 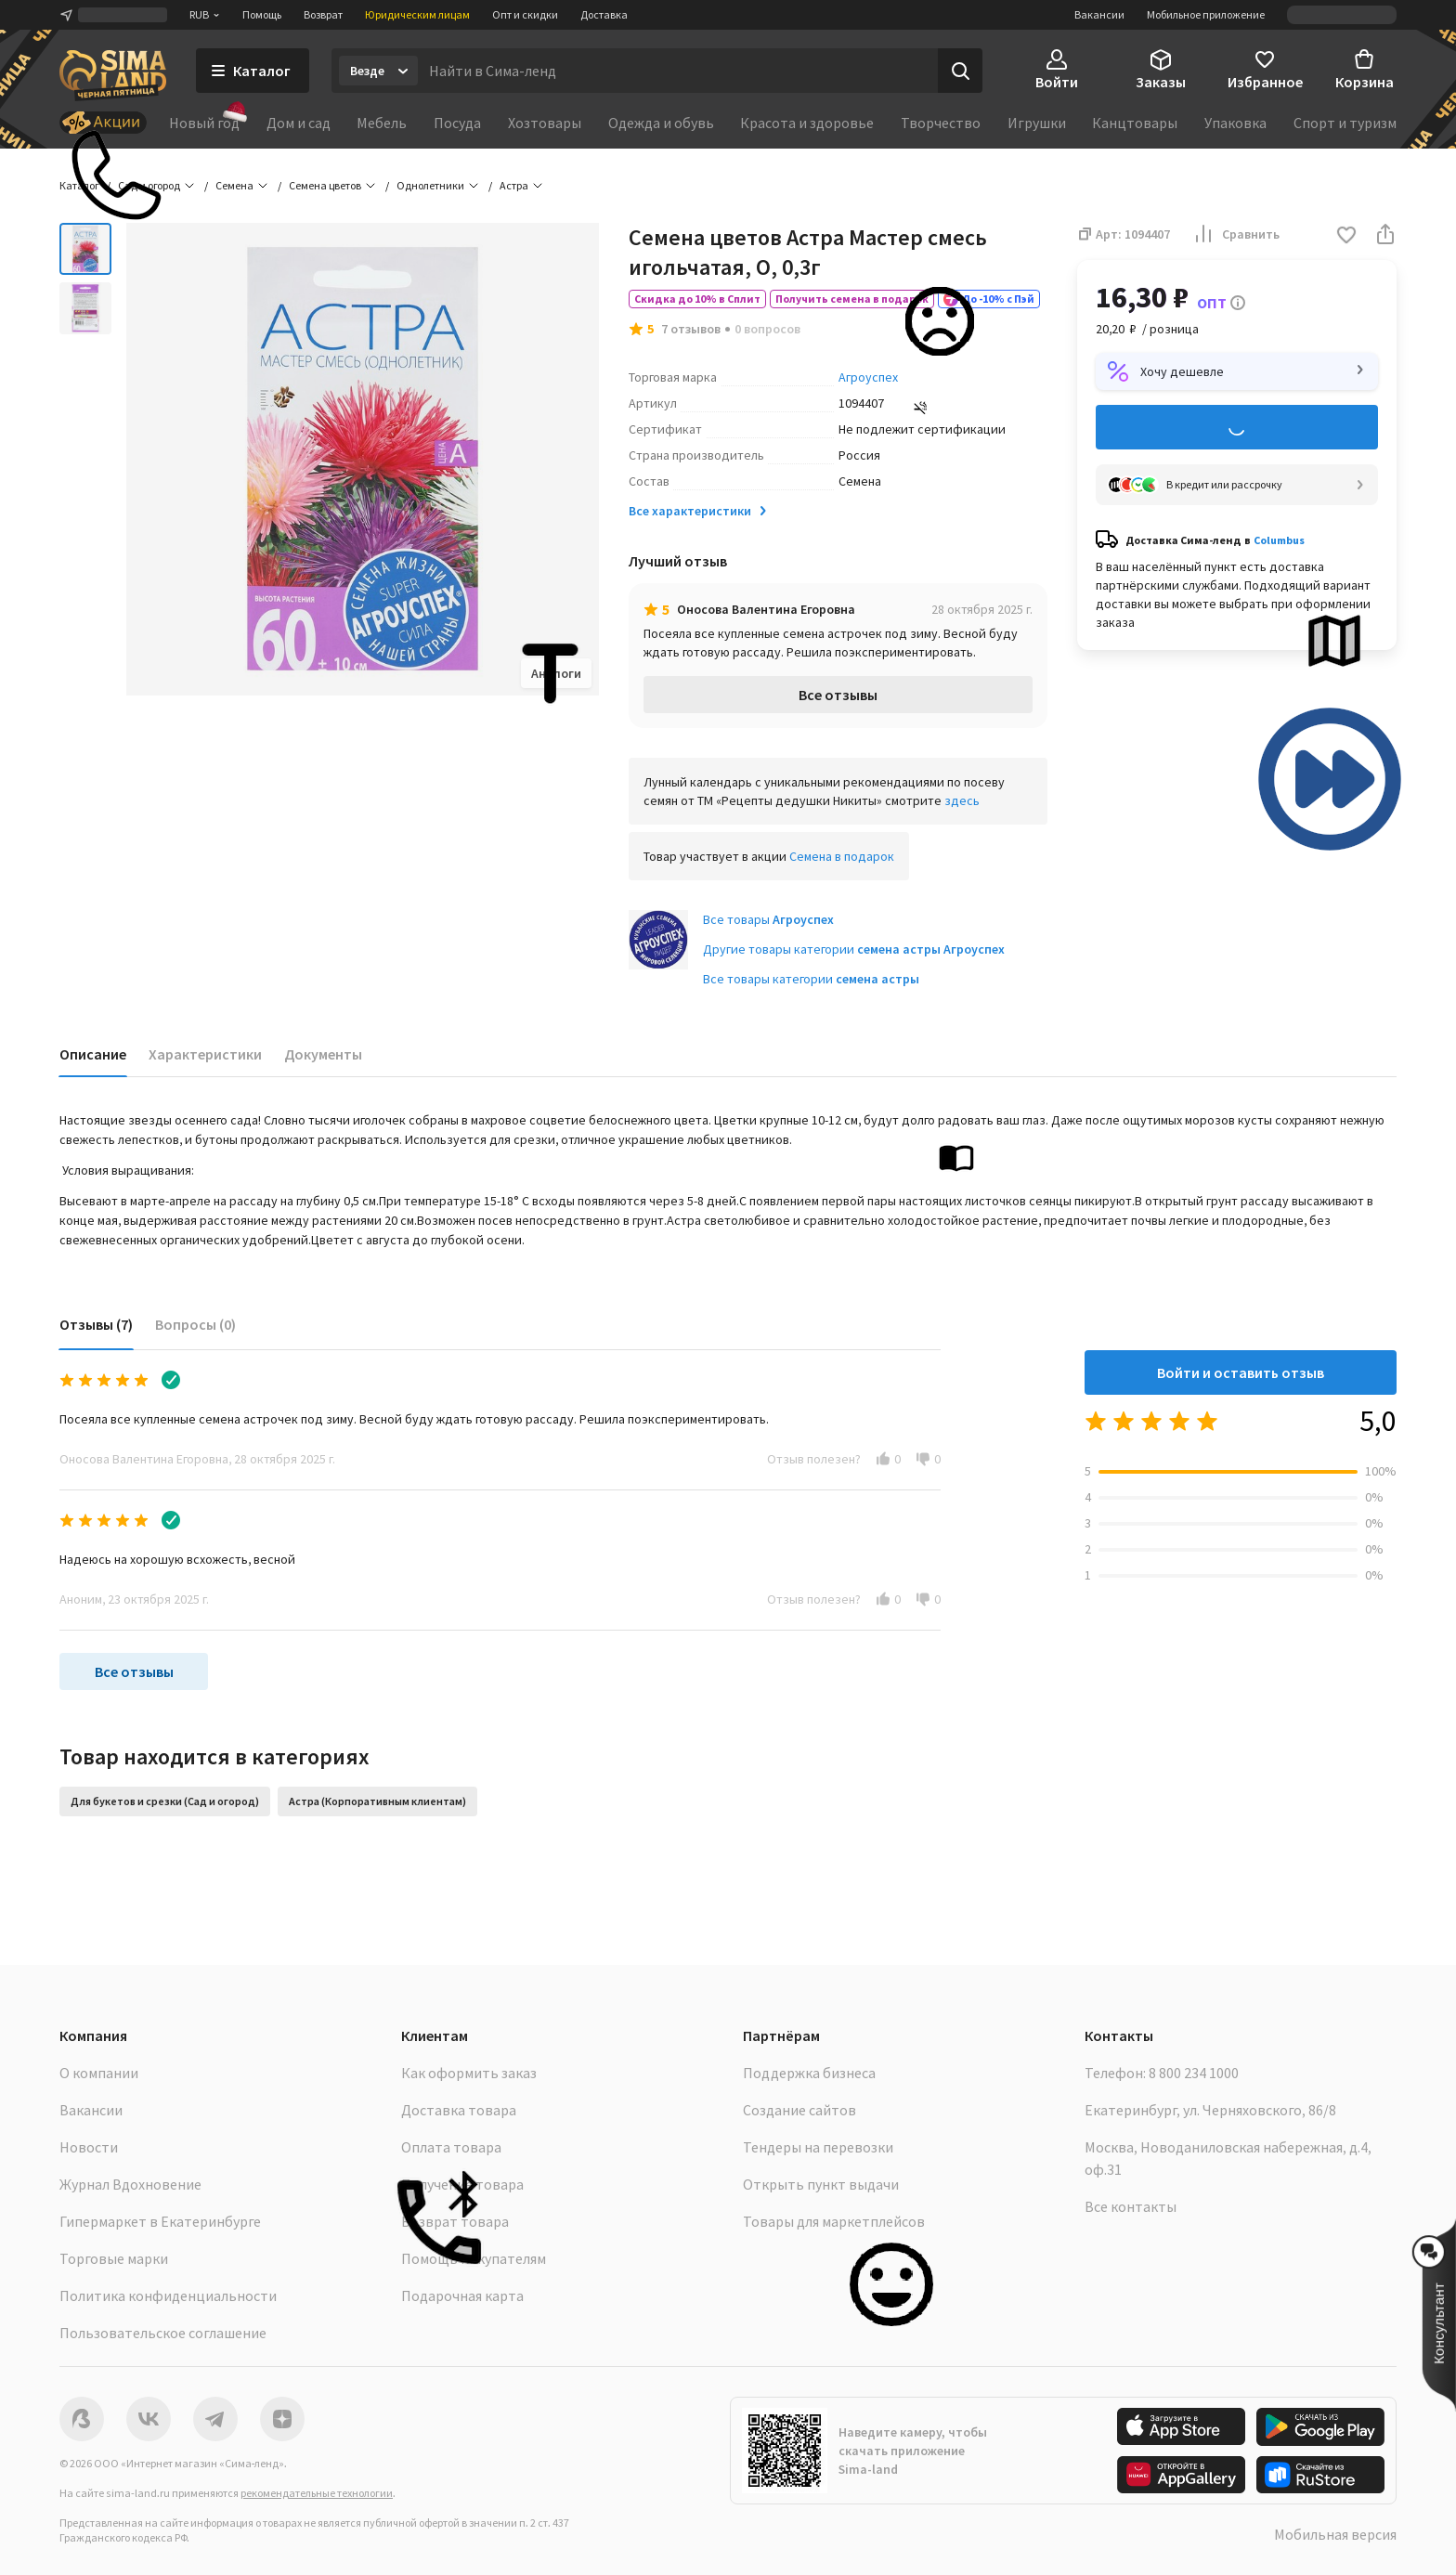 I want to click on phone call connected via bluetooth speaker, so click(x=439, y=2222).